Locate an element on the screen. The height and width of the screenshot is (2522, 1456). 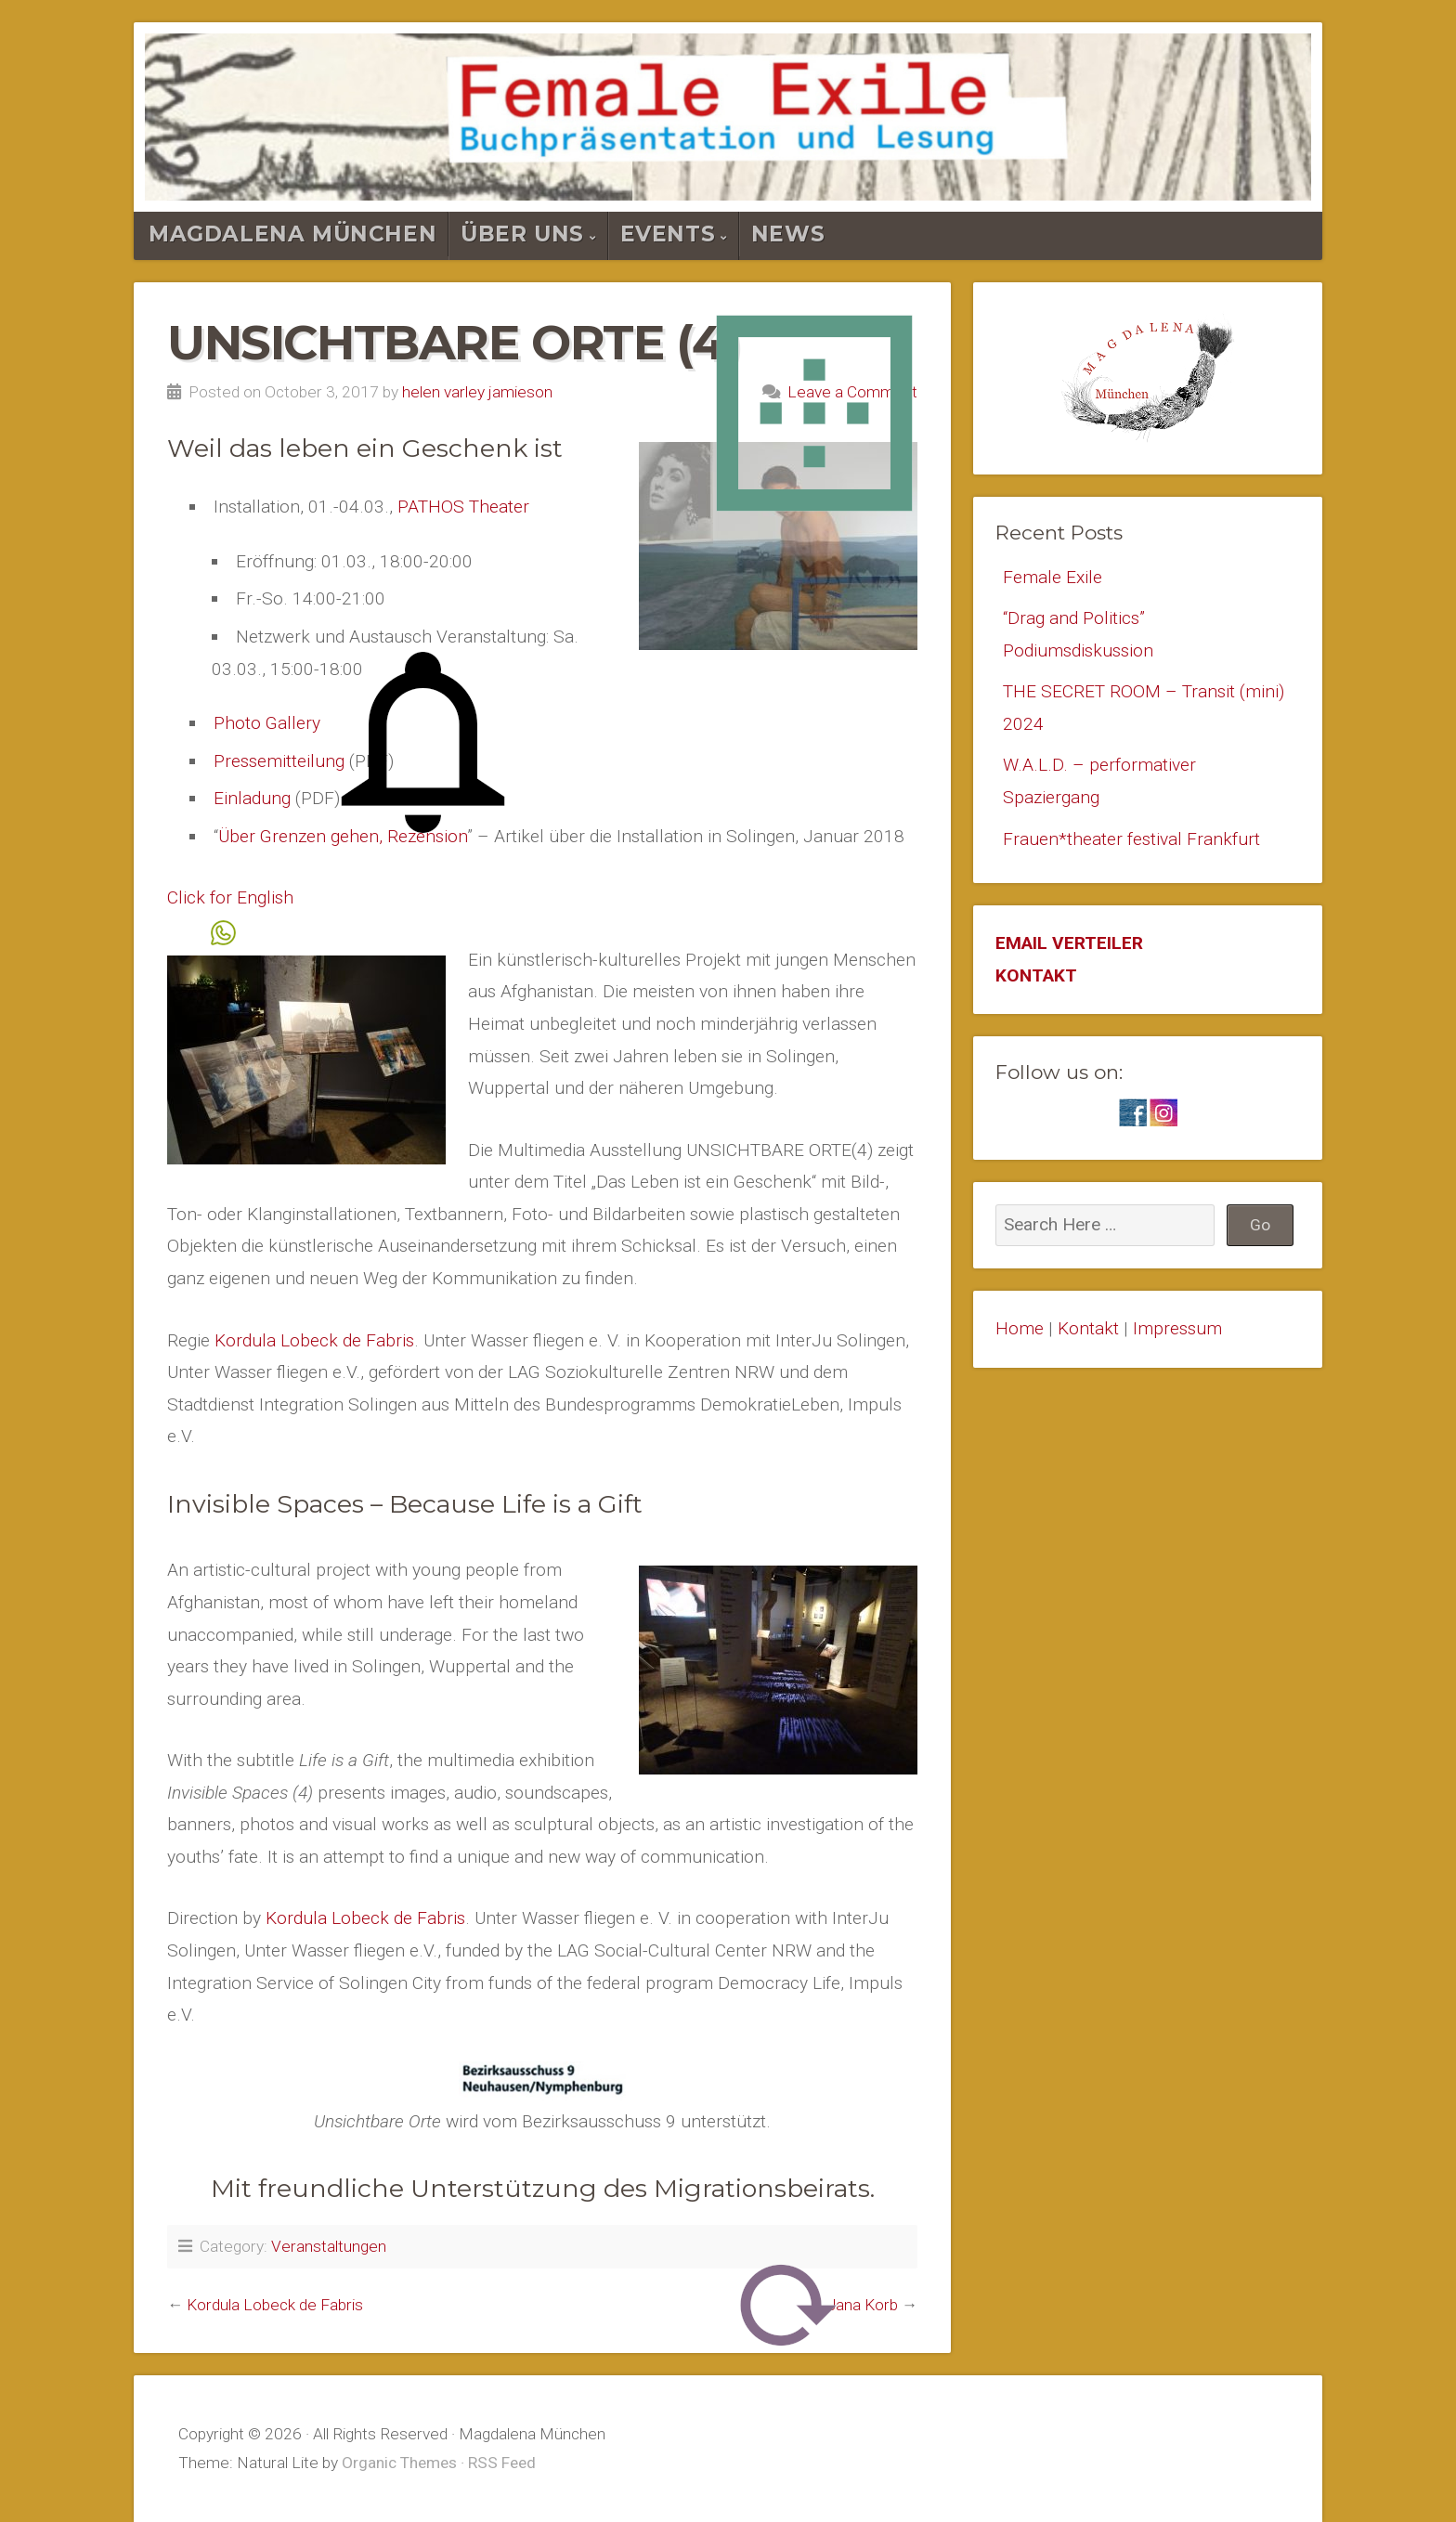
view notifications is located at coordinates (422, 742).